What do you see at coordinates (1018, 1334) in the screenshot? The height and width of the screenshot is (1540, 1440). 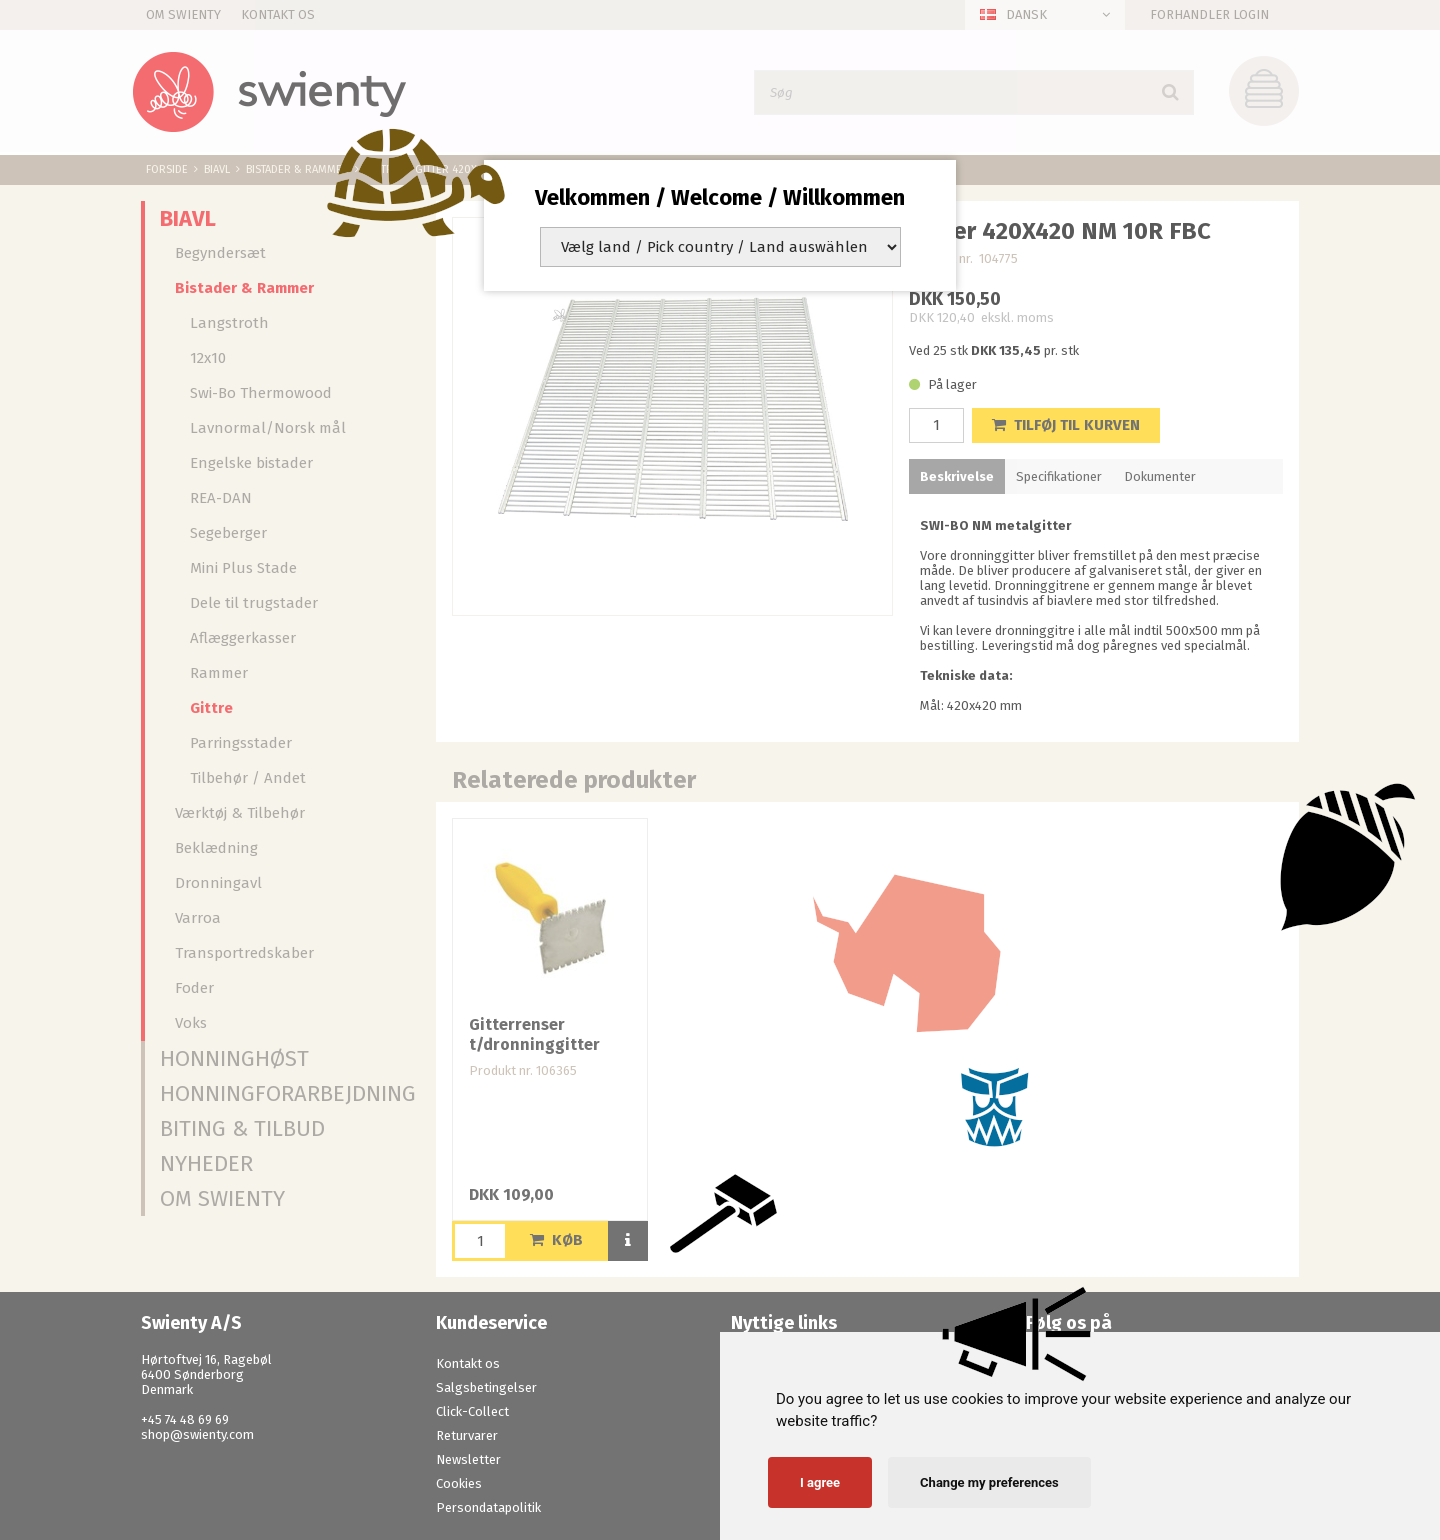 I see `make an announcement or broadcast` at bounding box center [1018, 1334].